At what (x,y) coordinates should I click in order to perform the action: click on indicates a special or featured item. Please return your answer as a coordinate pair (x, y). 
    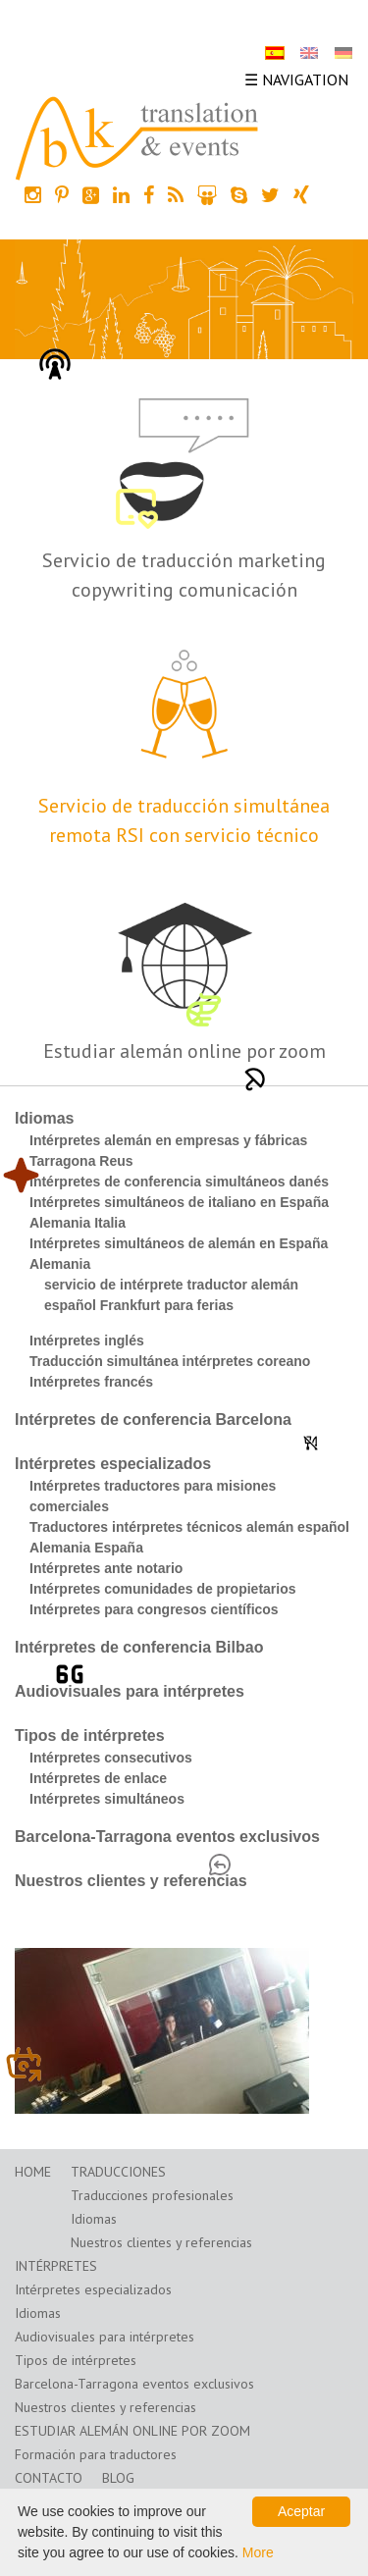
    Looking at the image, I should click on (21, 1175).